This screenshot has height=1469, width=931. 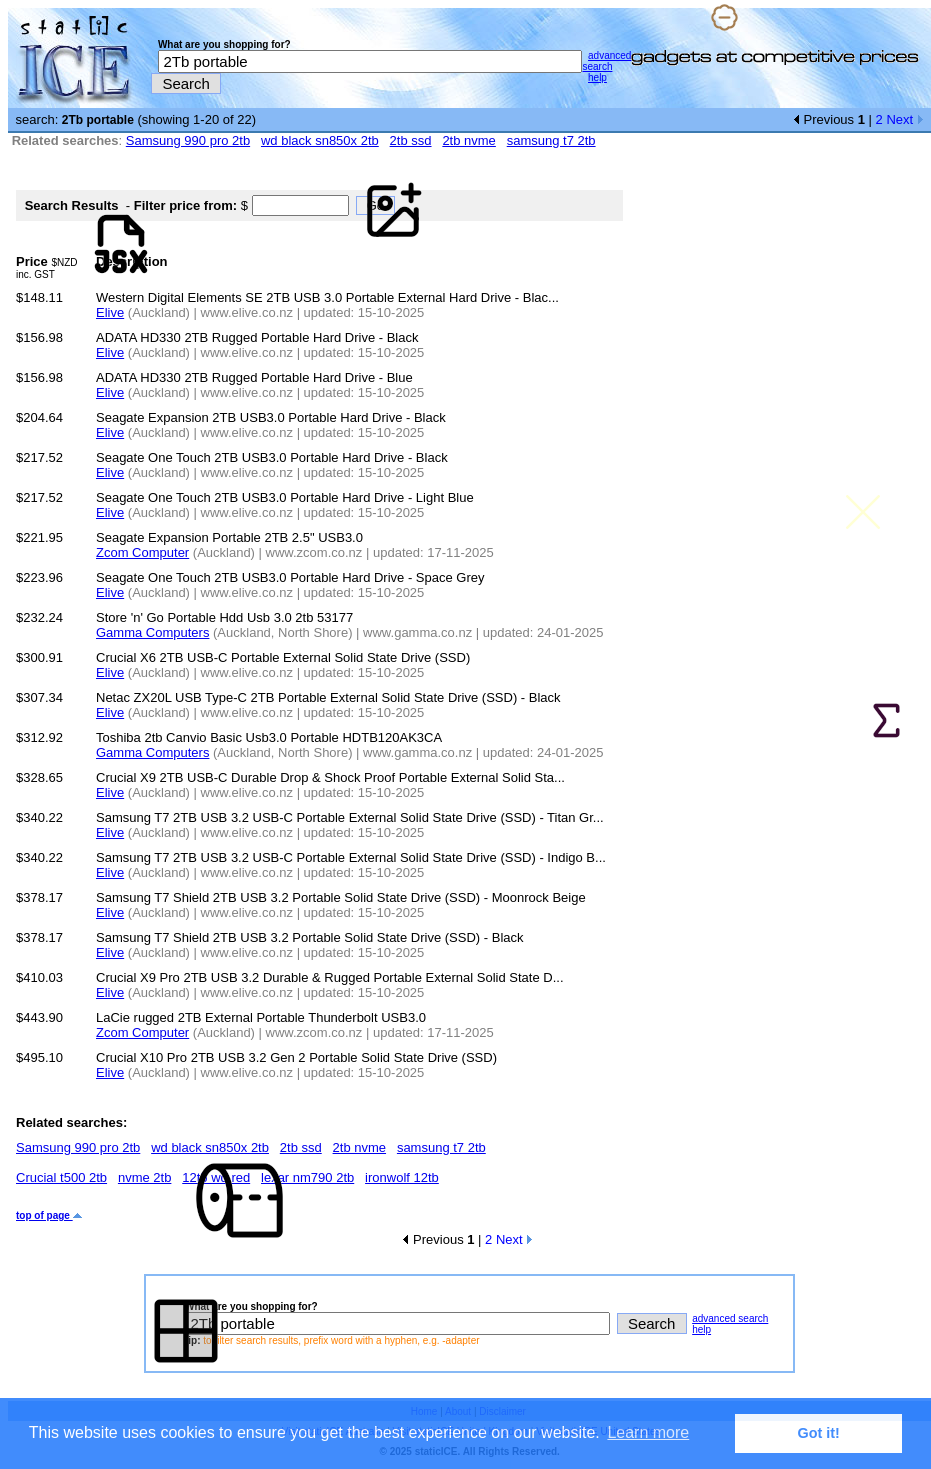 What do you see at coordinates (886, 720) in the screenshot?
I see `calculate sum or total` at bounding box center [886, 720].